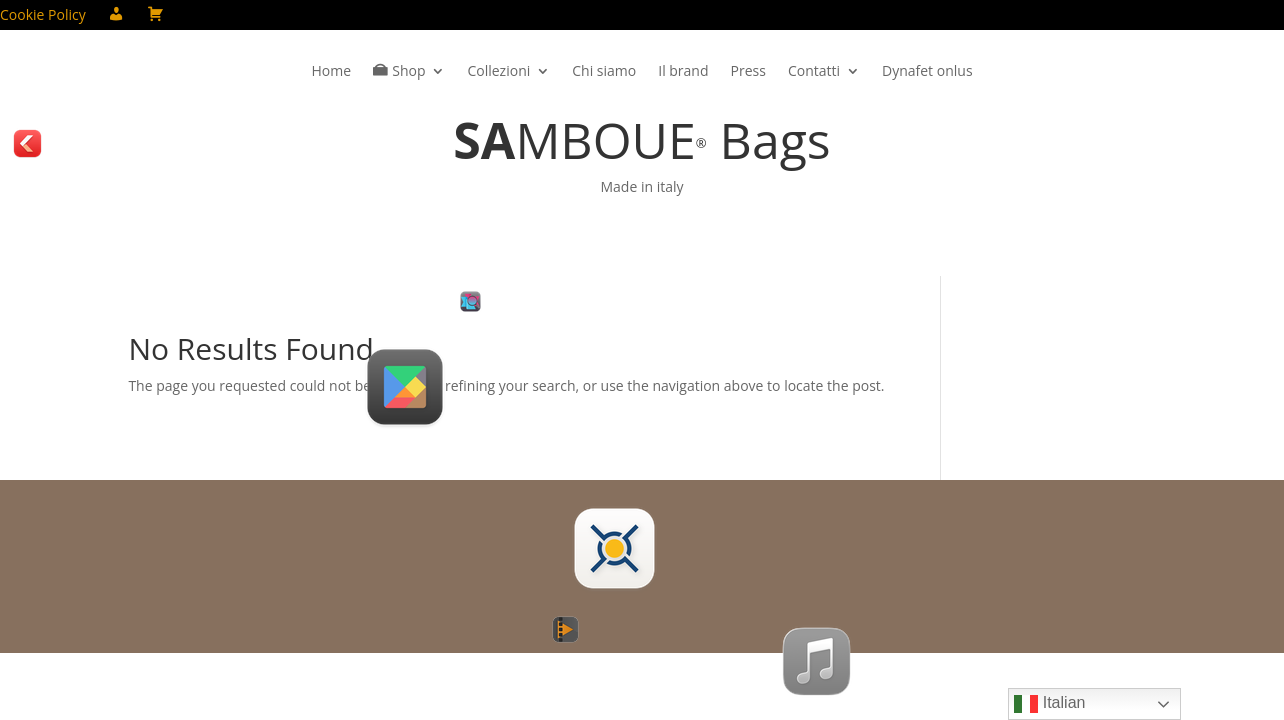 Image resolution: width=1284 pixels, height=720 pixels. I want to click on open aurea color palette or design tool app, so click(470, 301).